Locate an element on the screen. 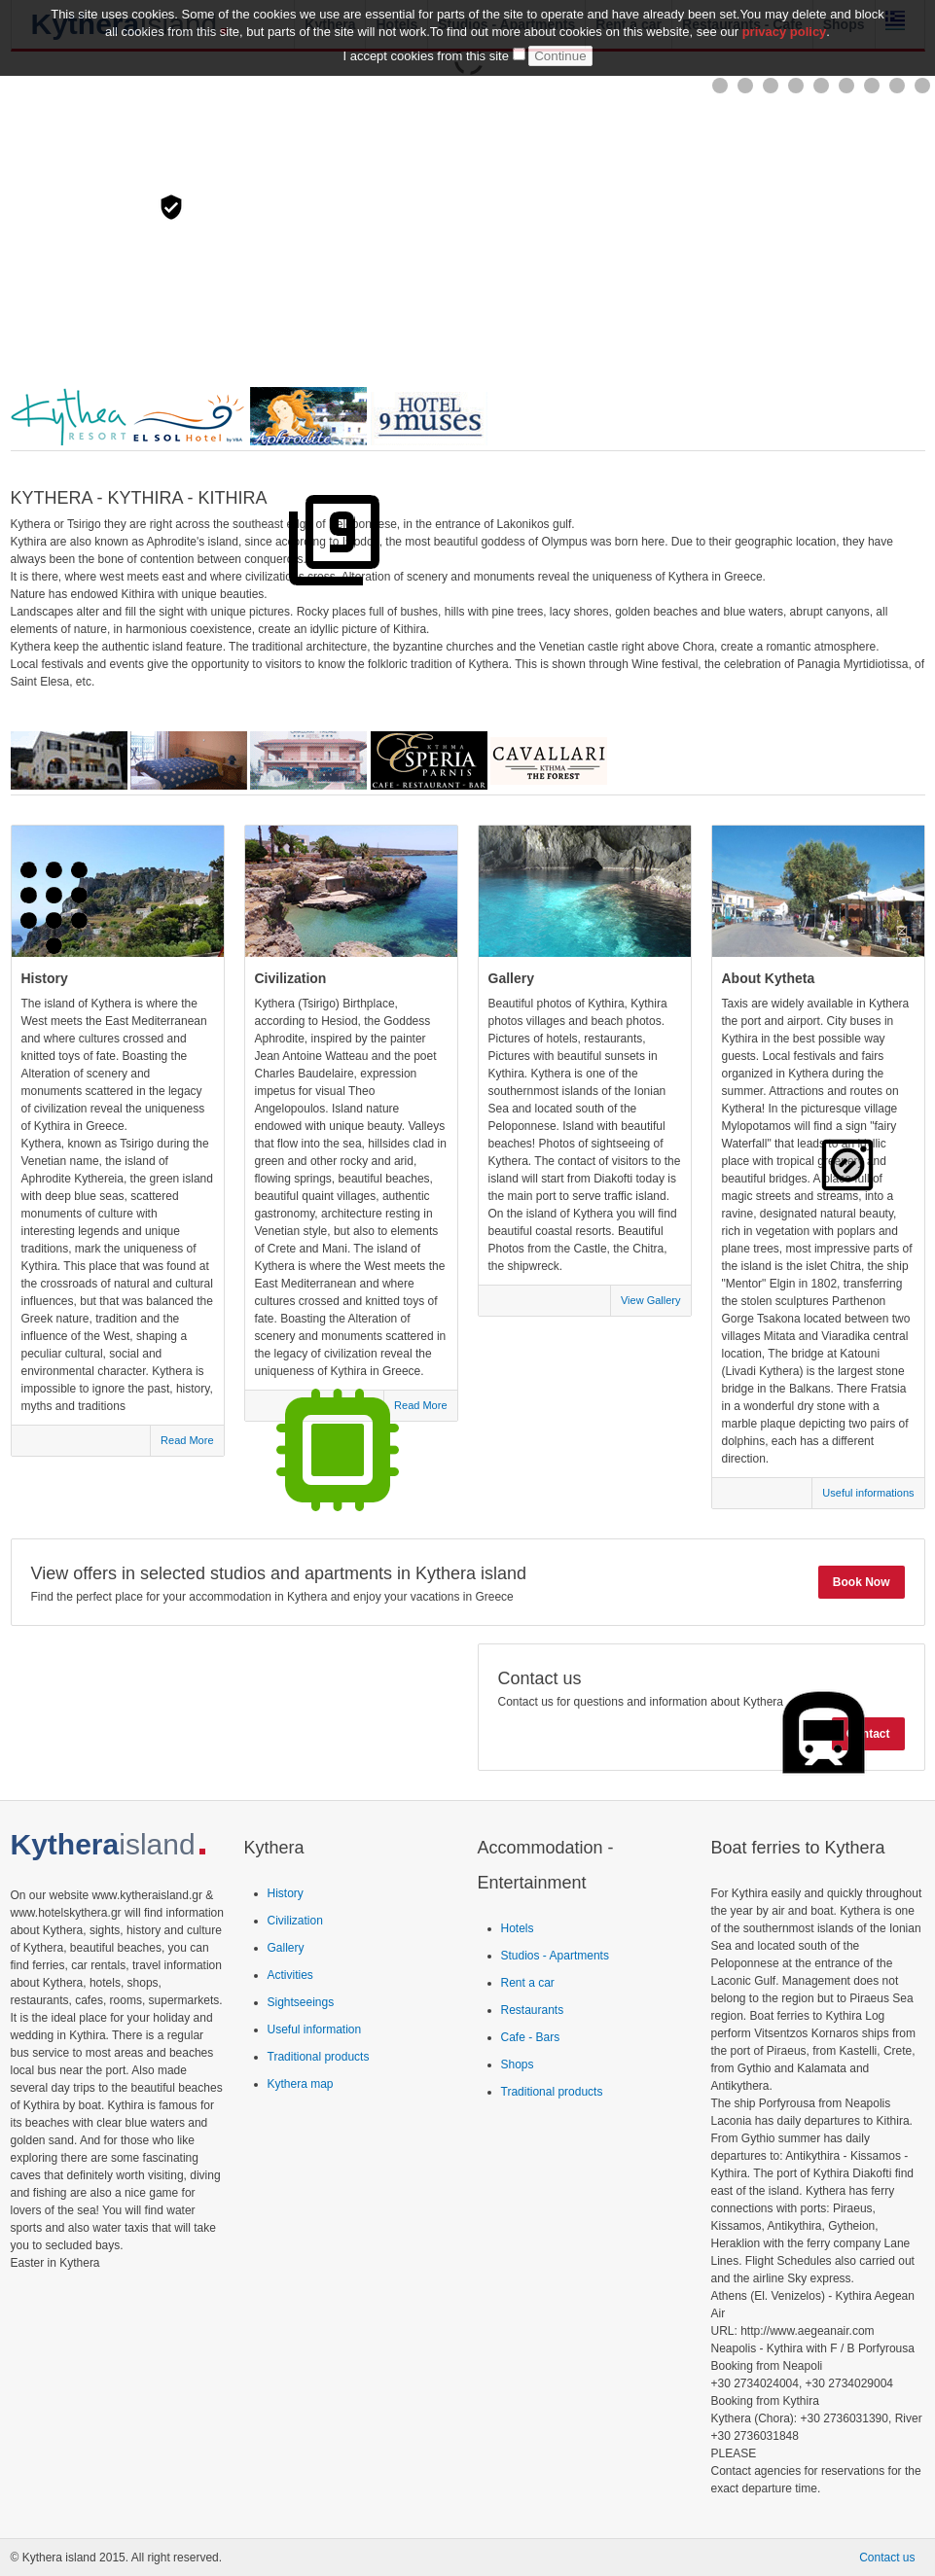 The image size is (935, 2576). view subway or metro transit options is located at coordinates (823, 1732).